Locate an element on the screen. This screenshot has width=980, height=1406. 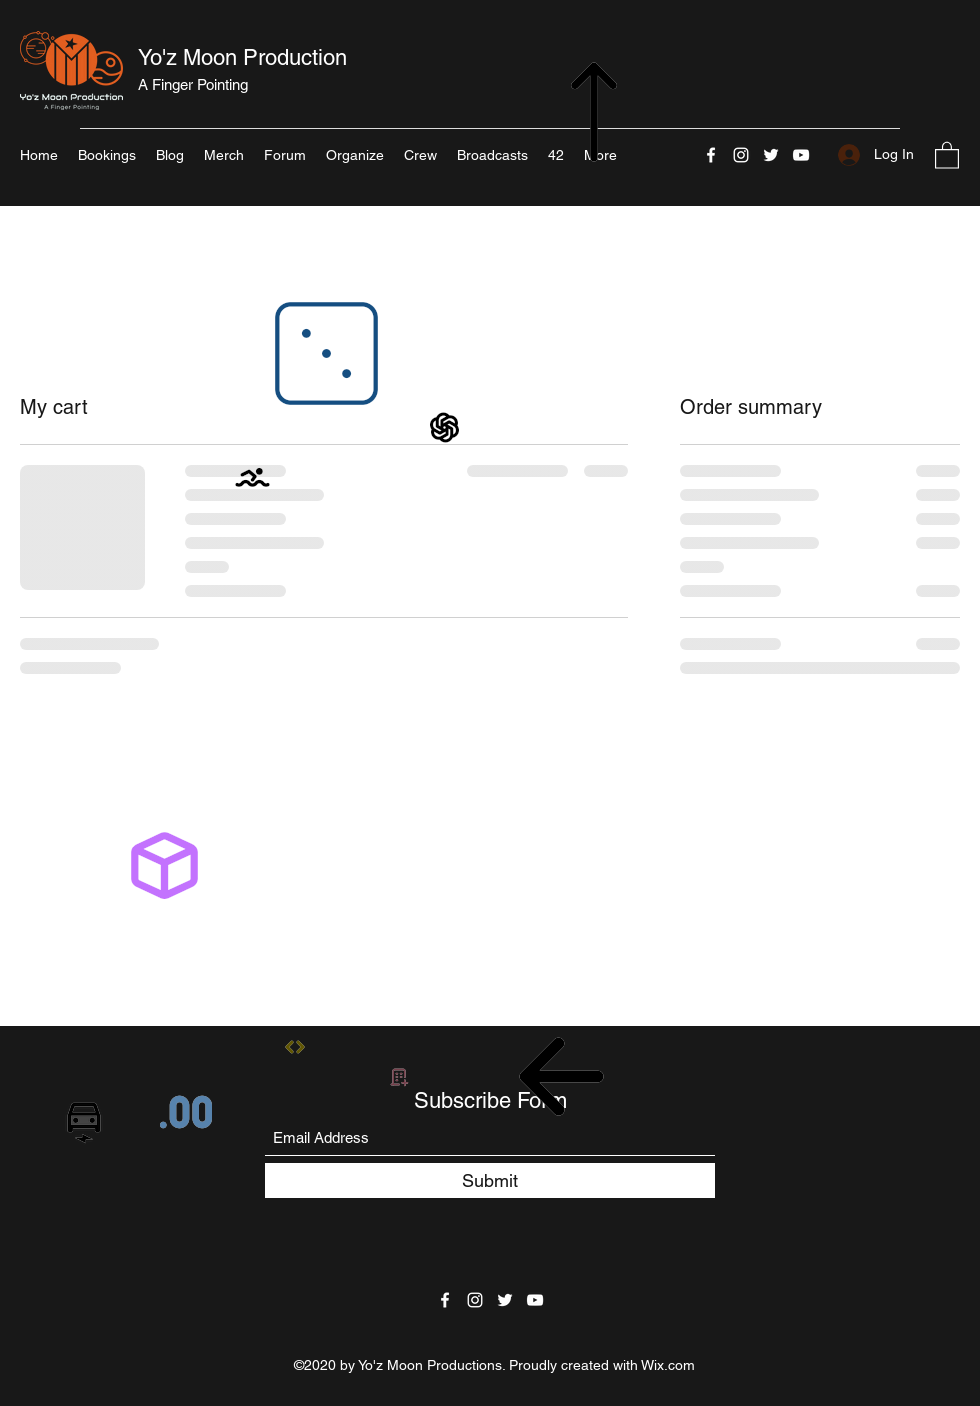
roll or randomize a selection is located at coordinates (326, 353).